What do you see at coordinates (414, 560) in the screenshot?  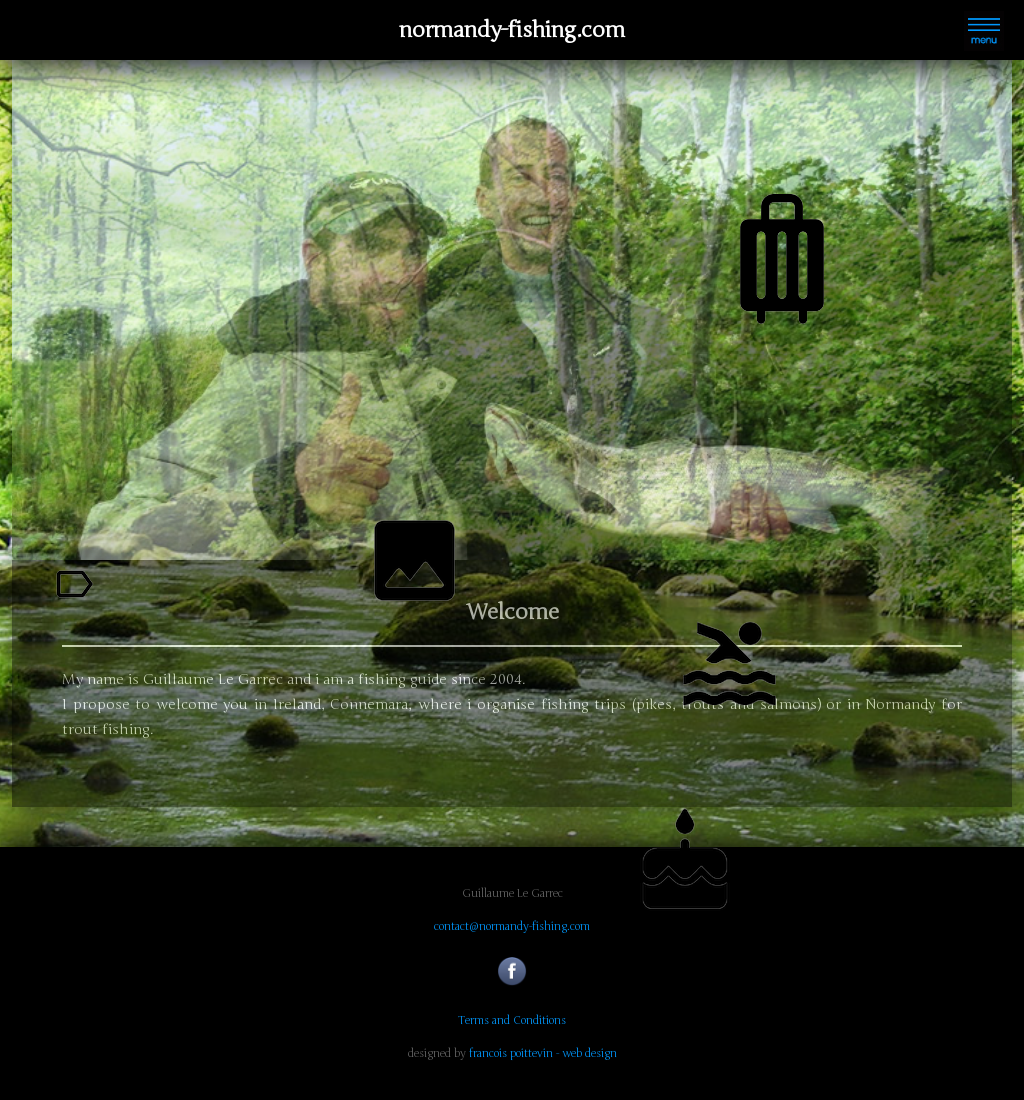 I see `view photos or images` at bounding box center [414, 560].